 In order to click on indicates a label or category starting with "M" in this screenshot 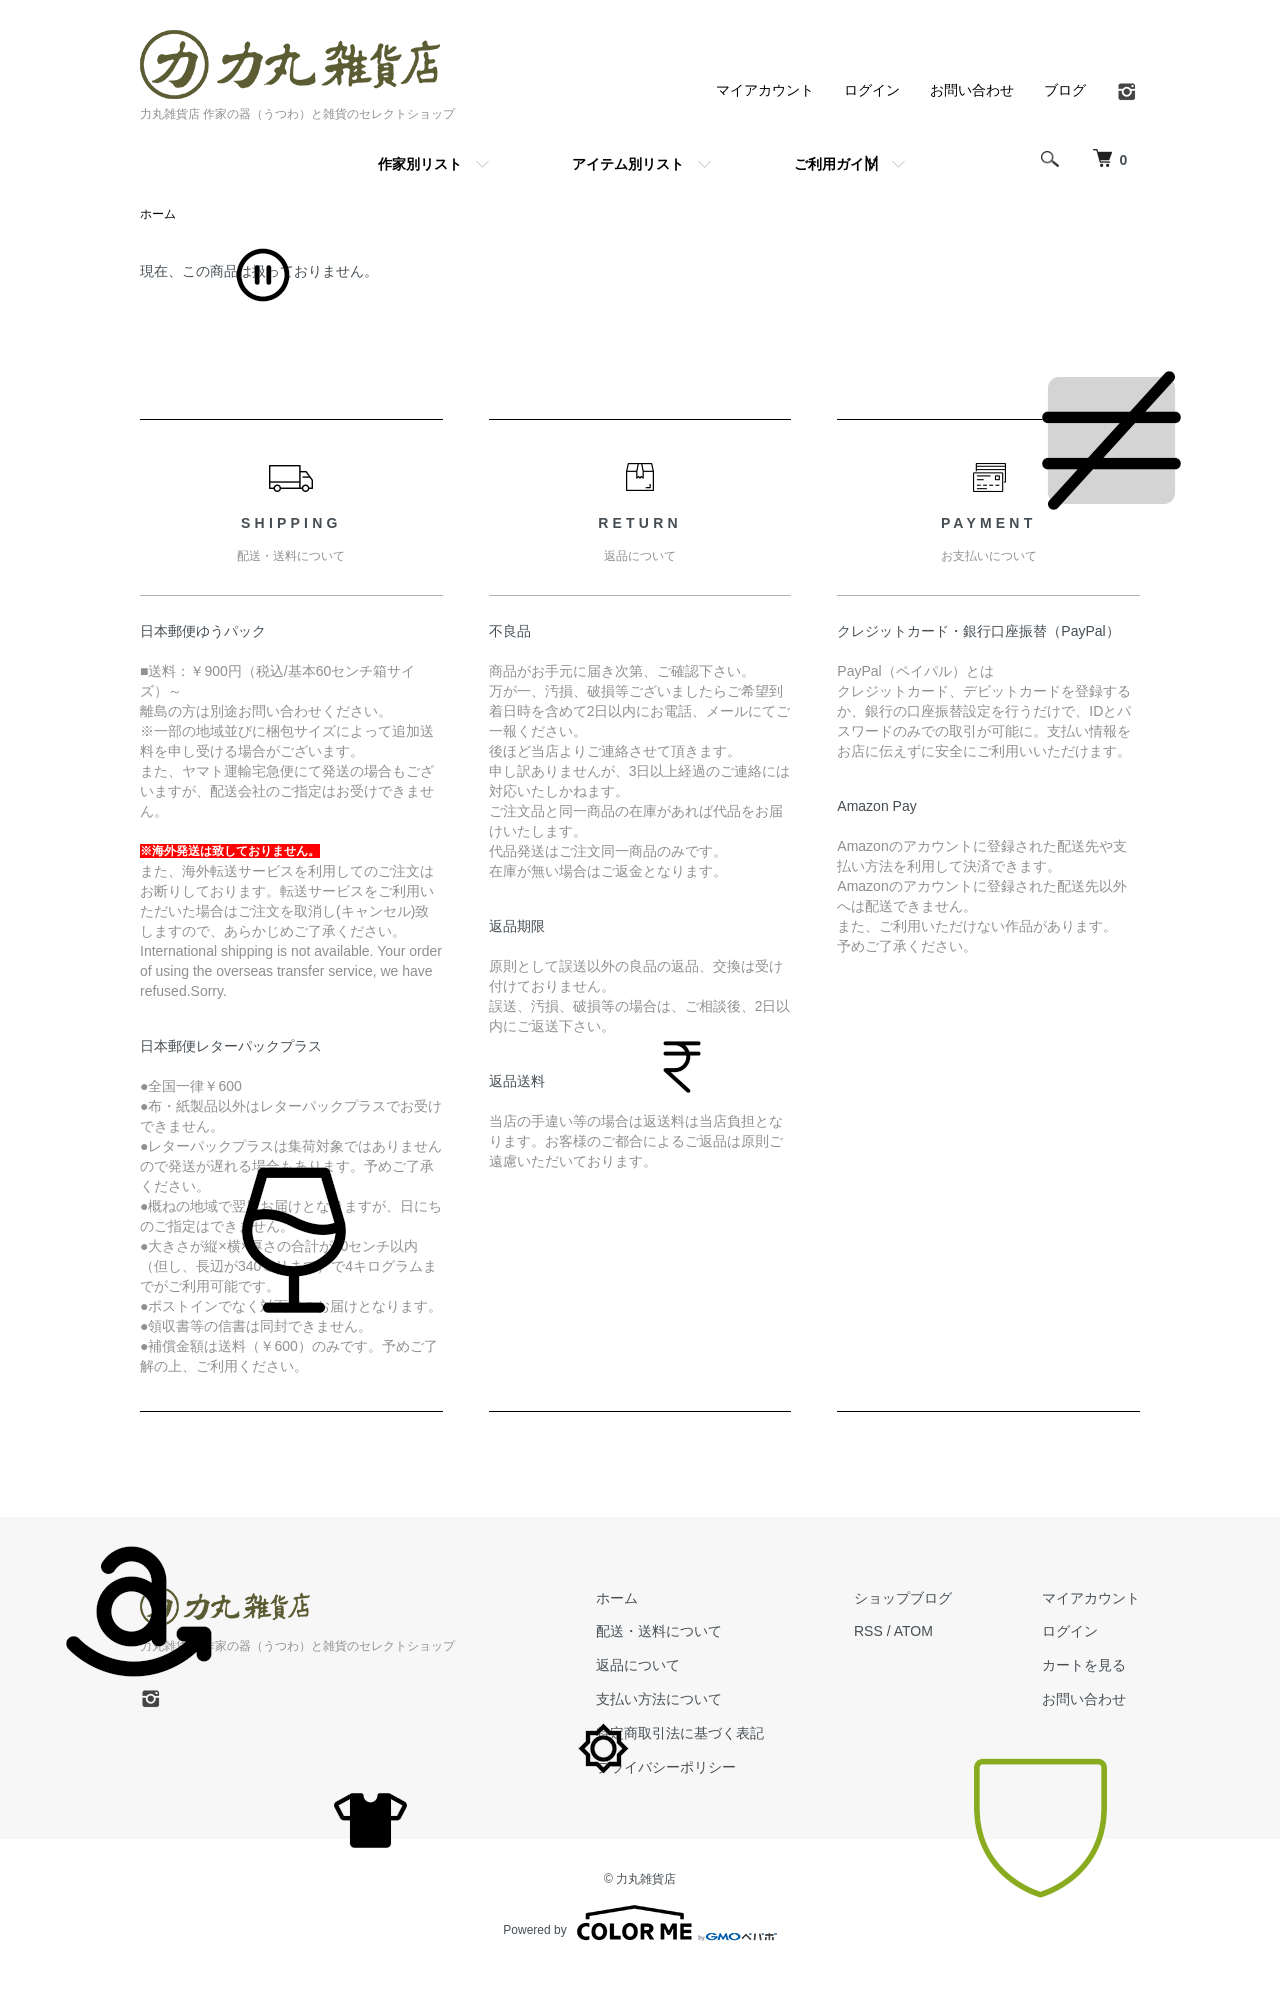, I will do `click(871, 163)`.